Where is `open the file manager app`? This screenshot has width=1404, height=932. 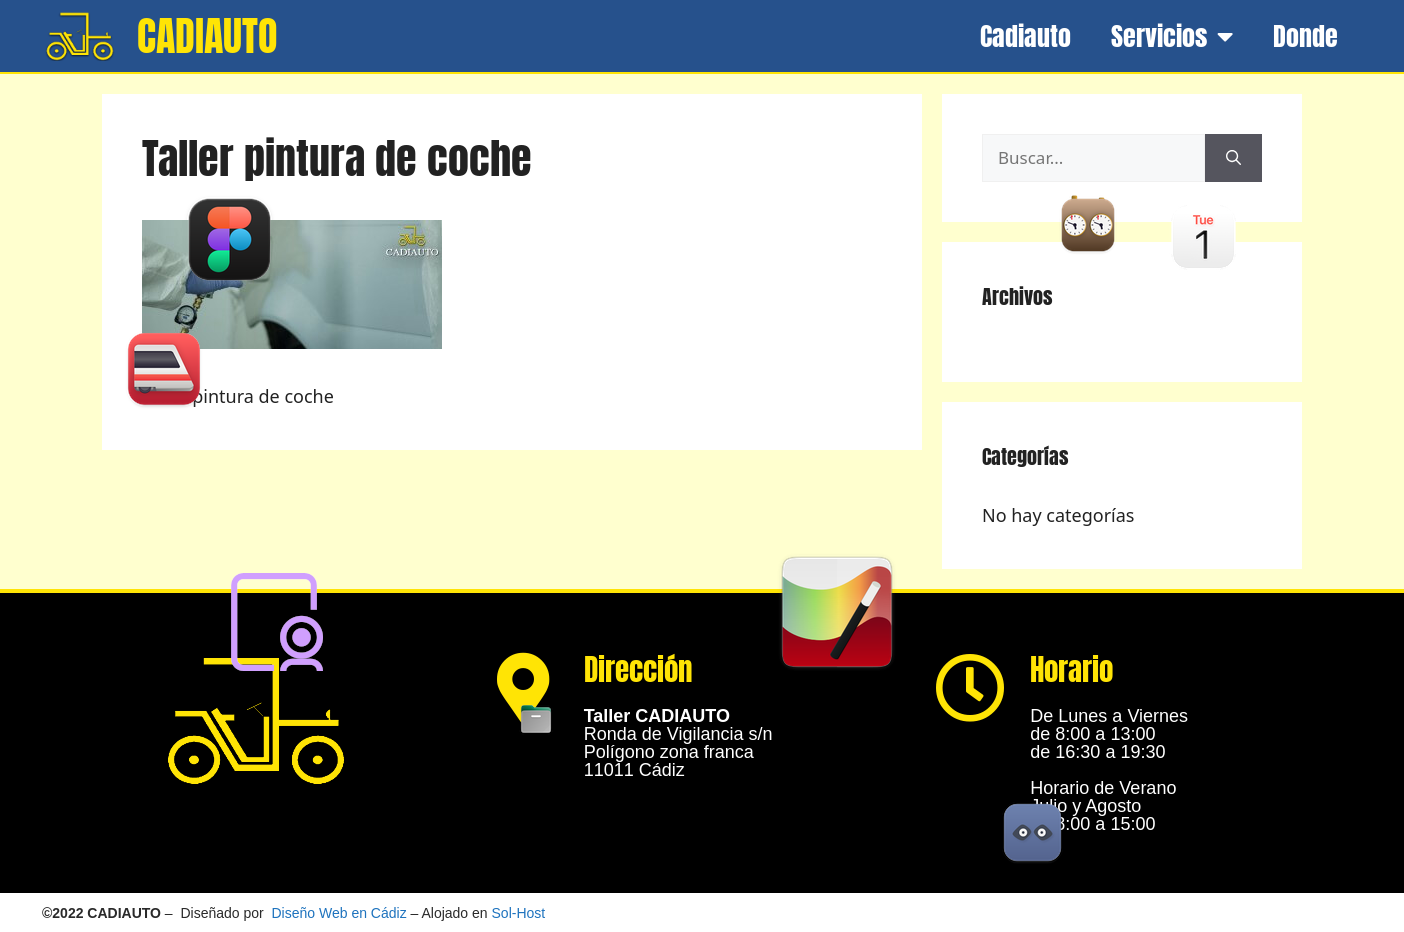
open the file manager app is located at coordinates (536, 719).